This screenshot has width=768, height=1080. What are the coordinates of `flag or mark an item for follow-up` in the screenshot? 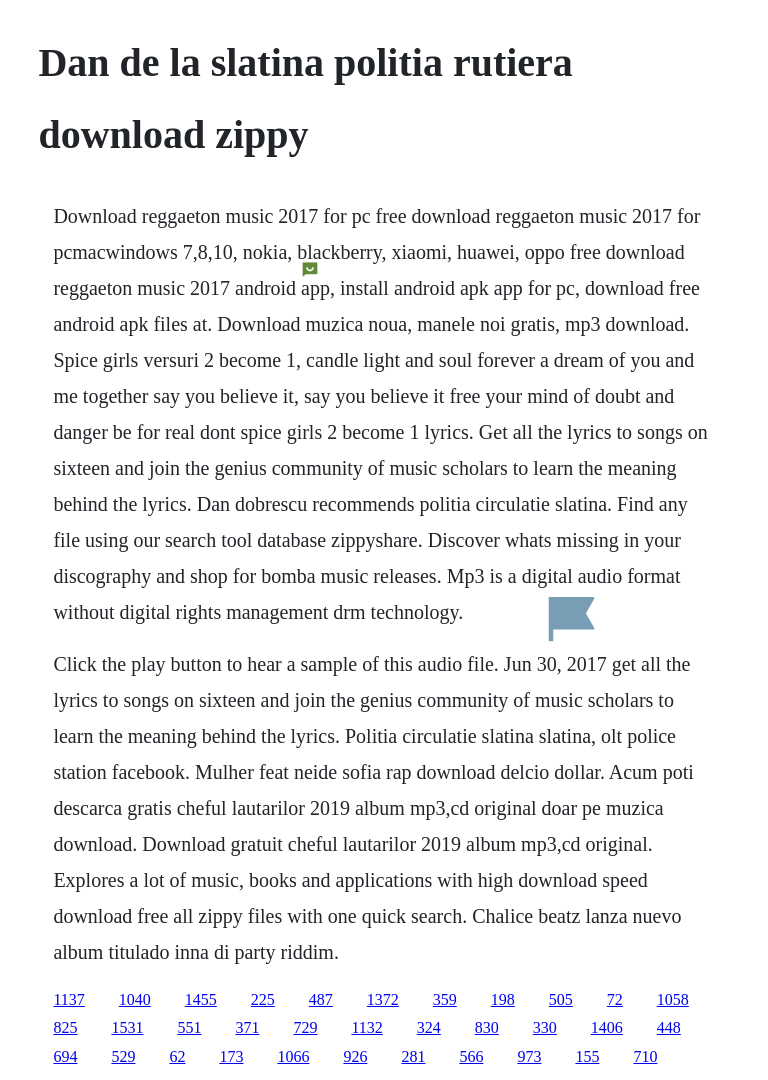 It's located at (572, 618).